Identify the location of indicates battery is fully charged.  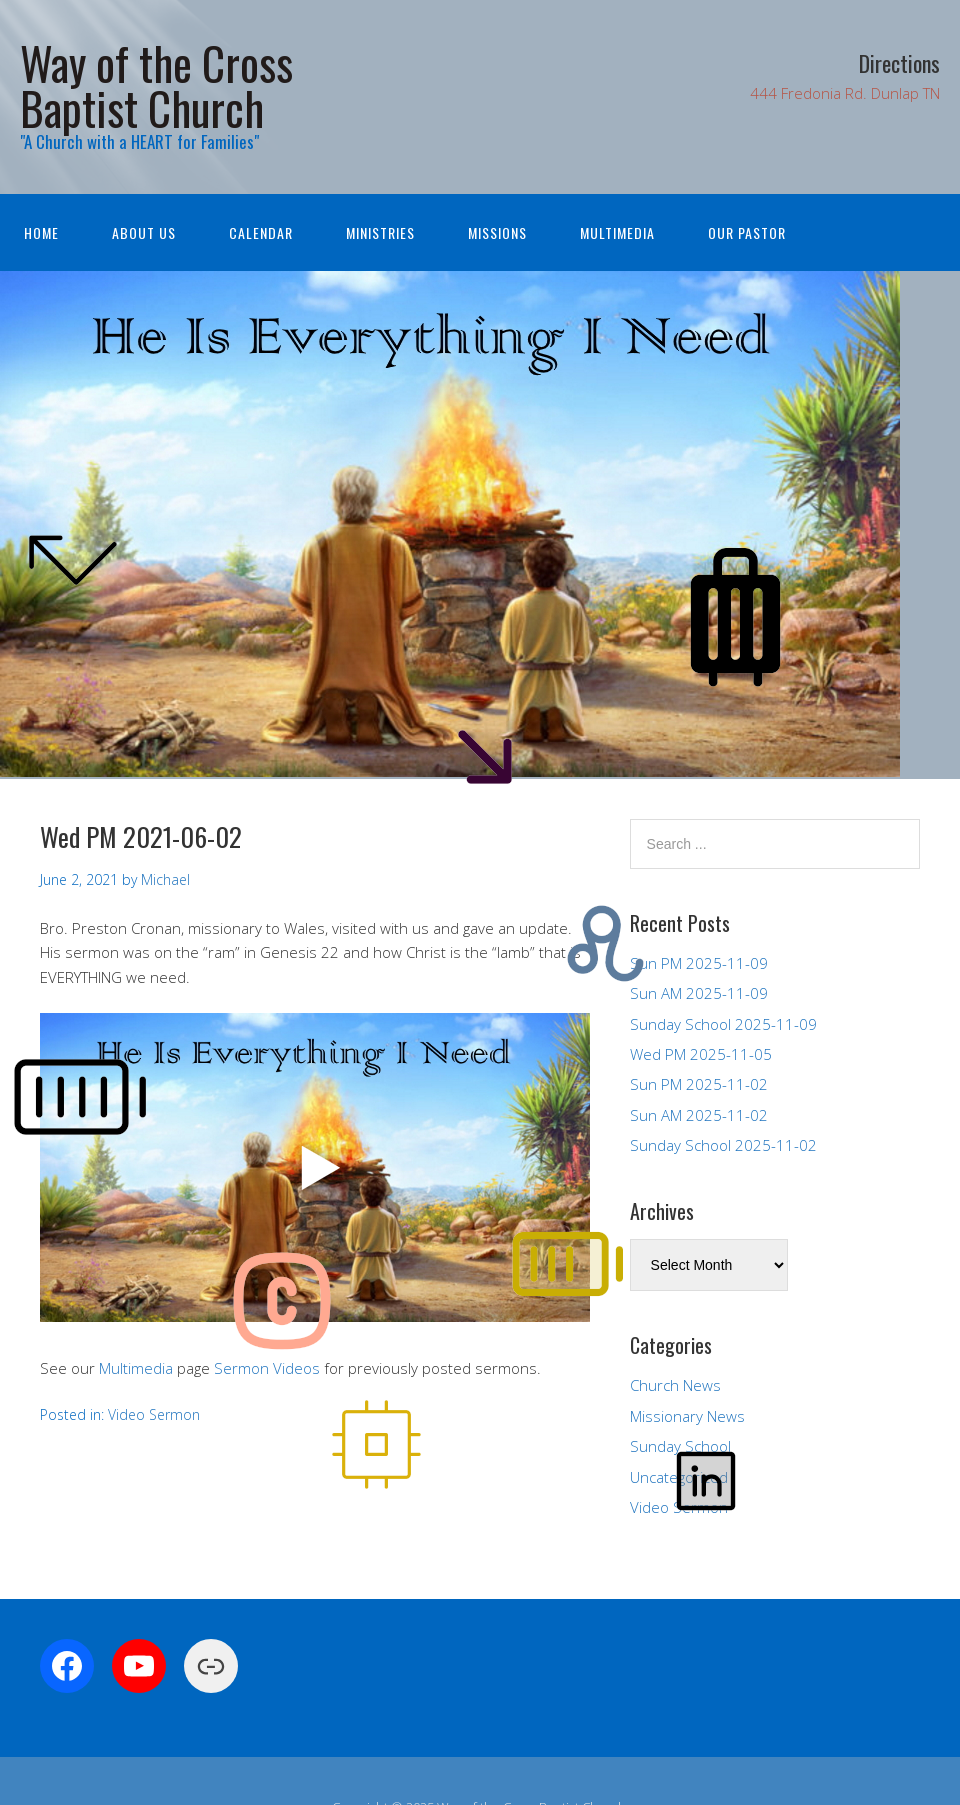
(78, 1097).